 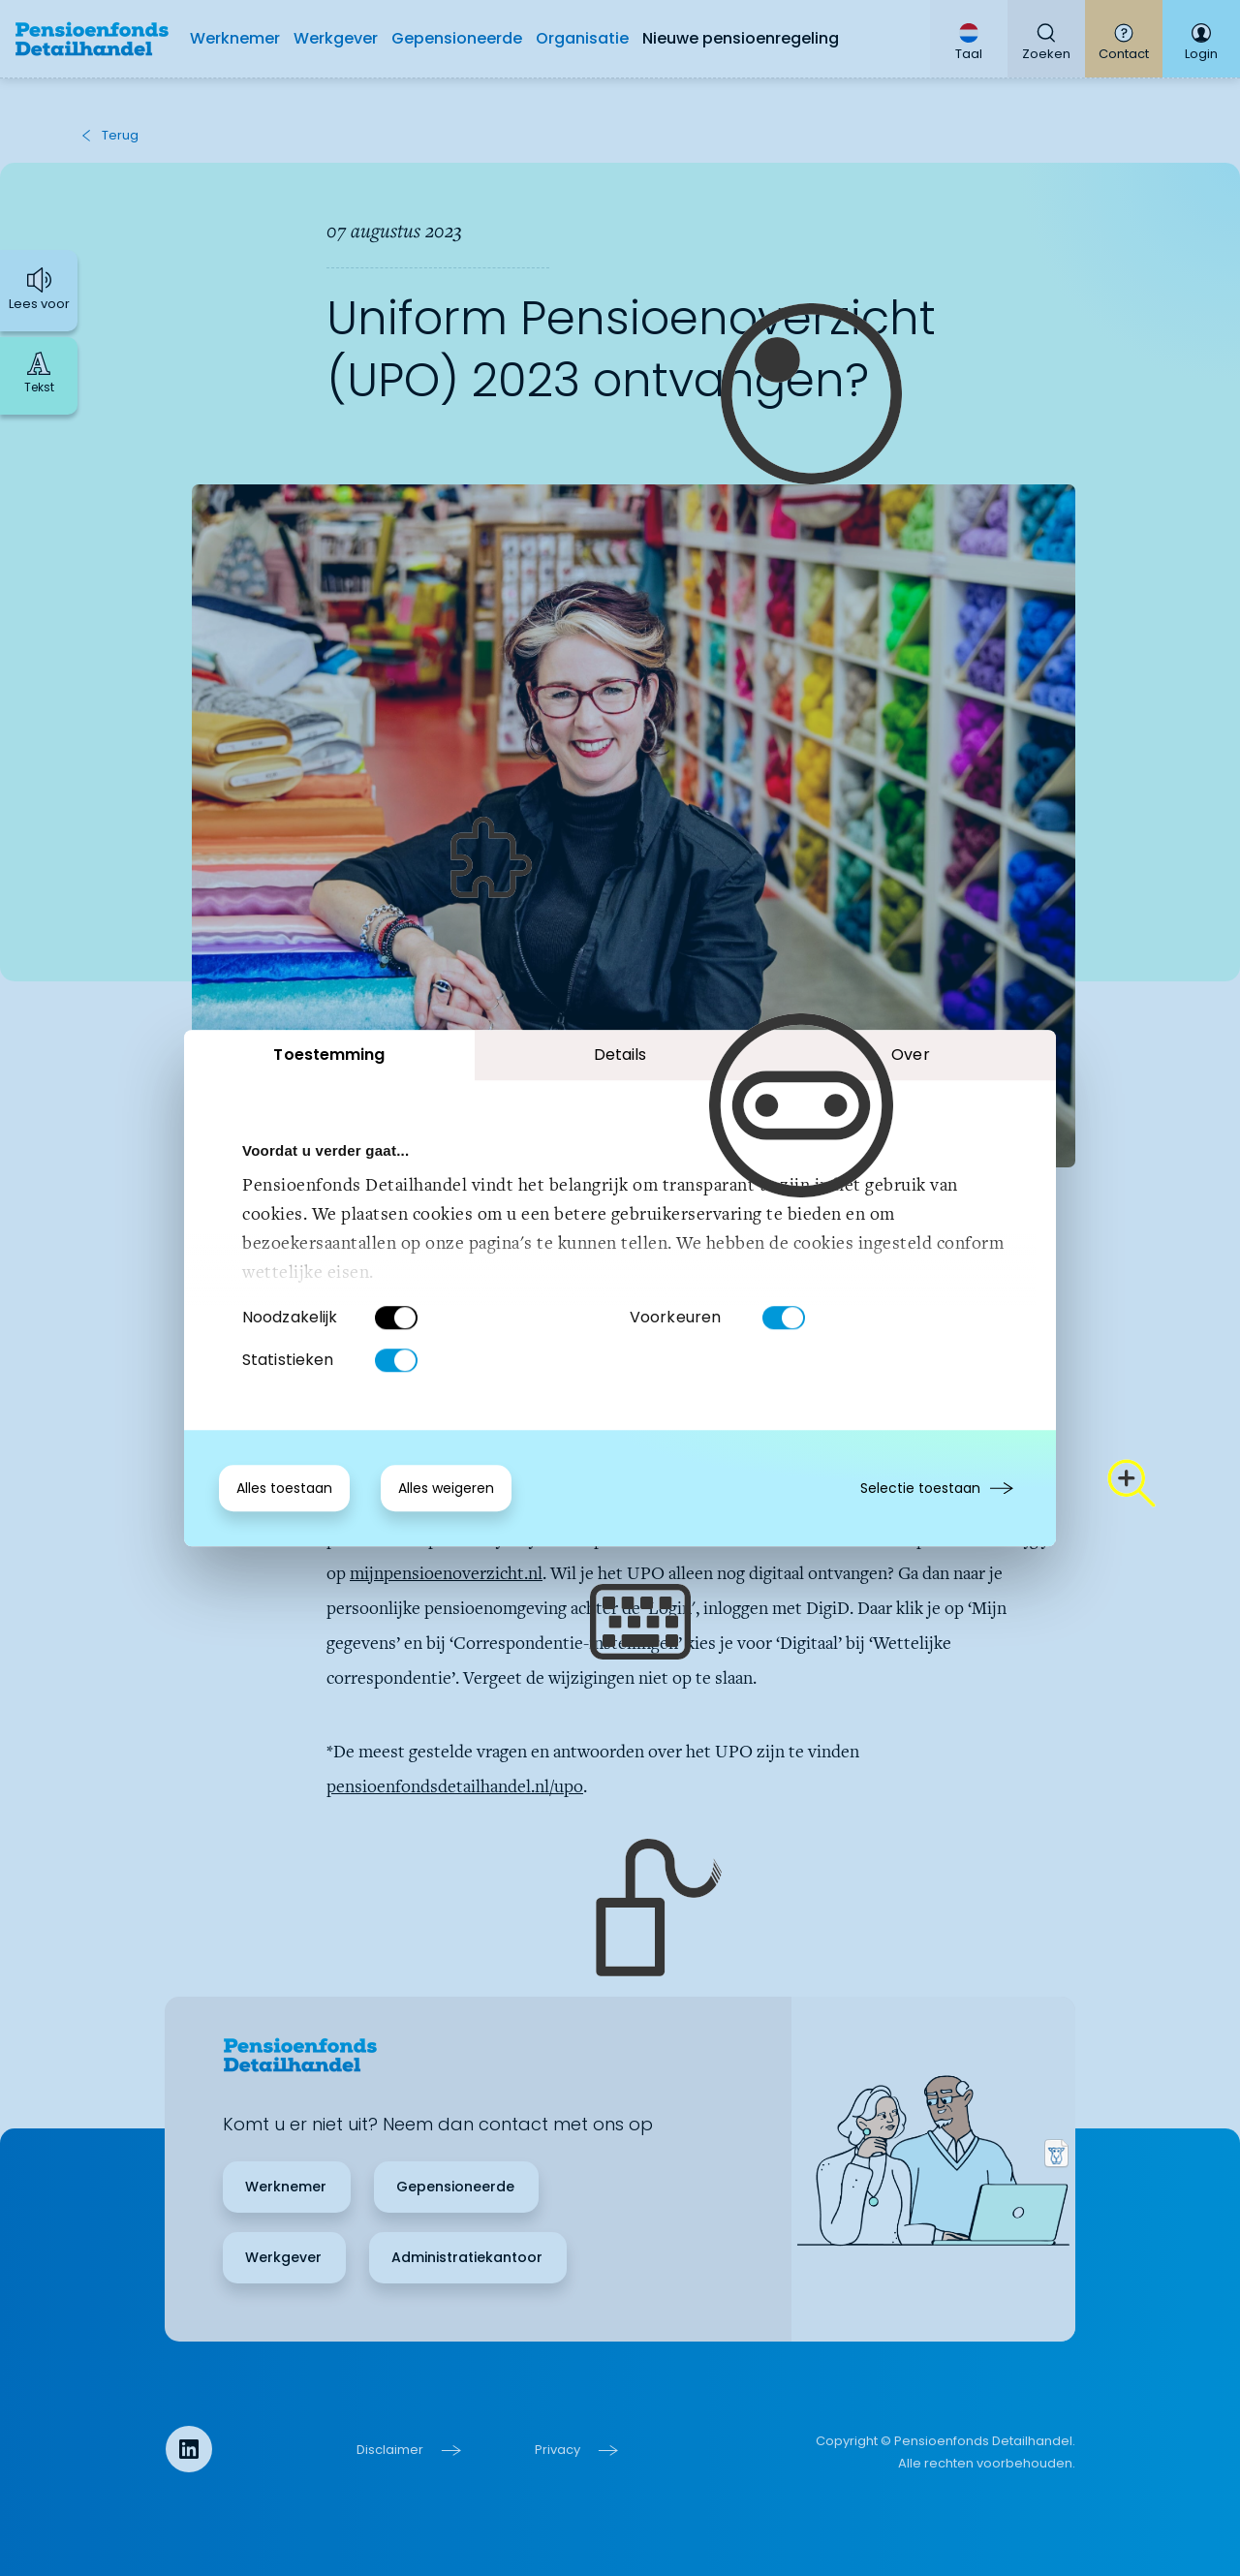 What do you see at coordinates (640, 1622) in the screenshot?
I see `open keyboard settings` at bounding box center [640, 1622].